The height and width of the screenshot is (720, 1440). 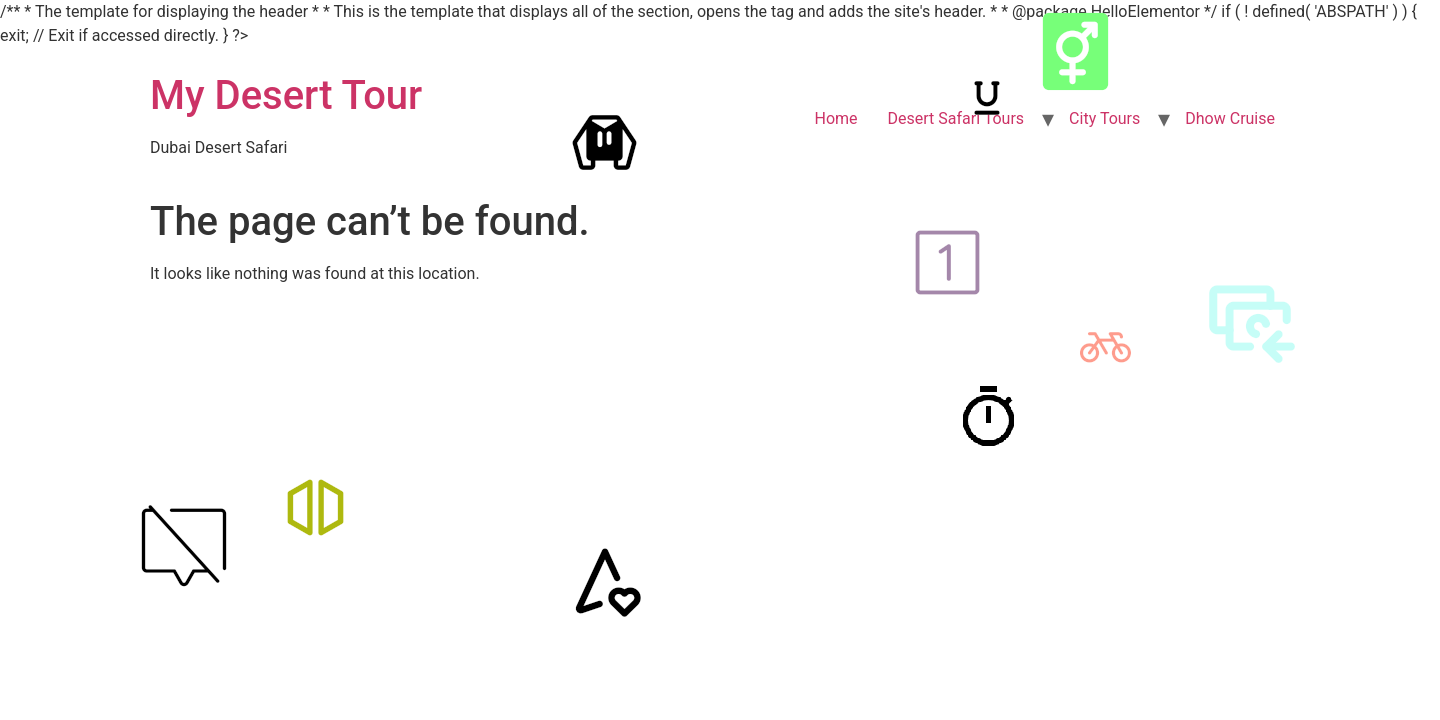 What do you see at coordinates (315, 507) in the screenshot?
I see `MetaBrainz logo` at bounding box center [315, 507].